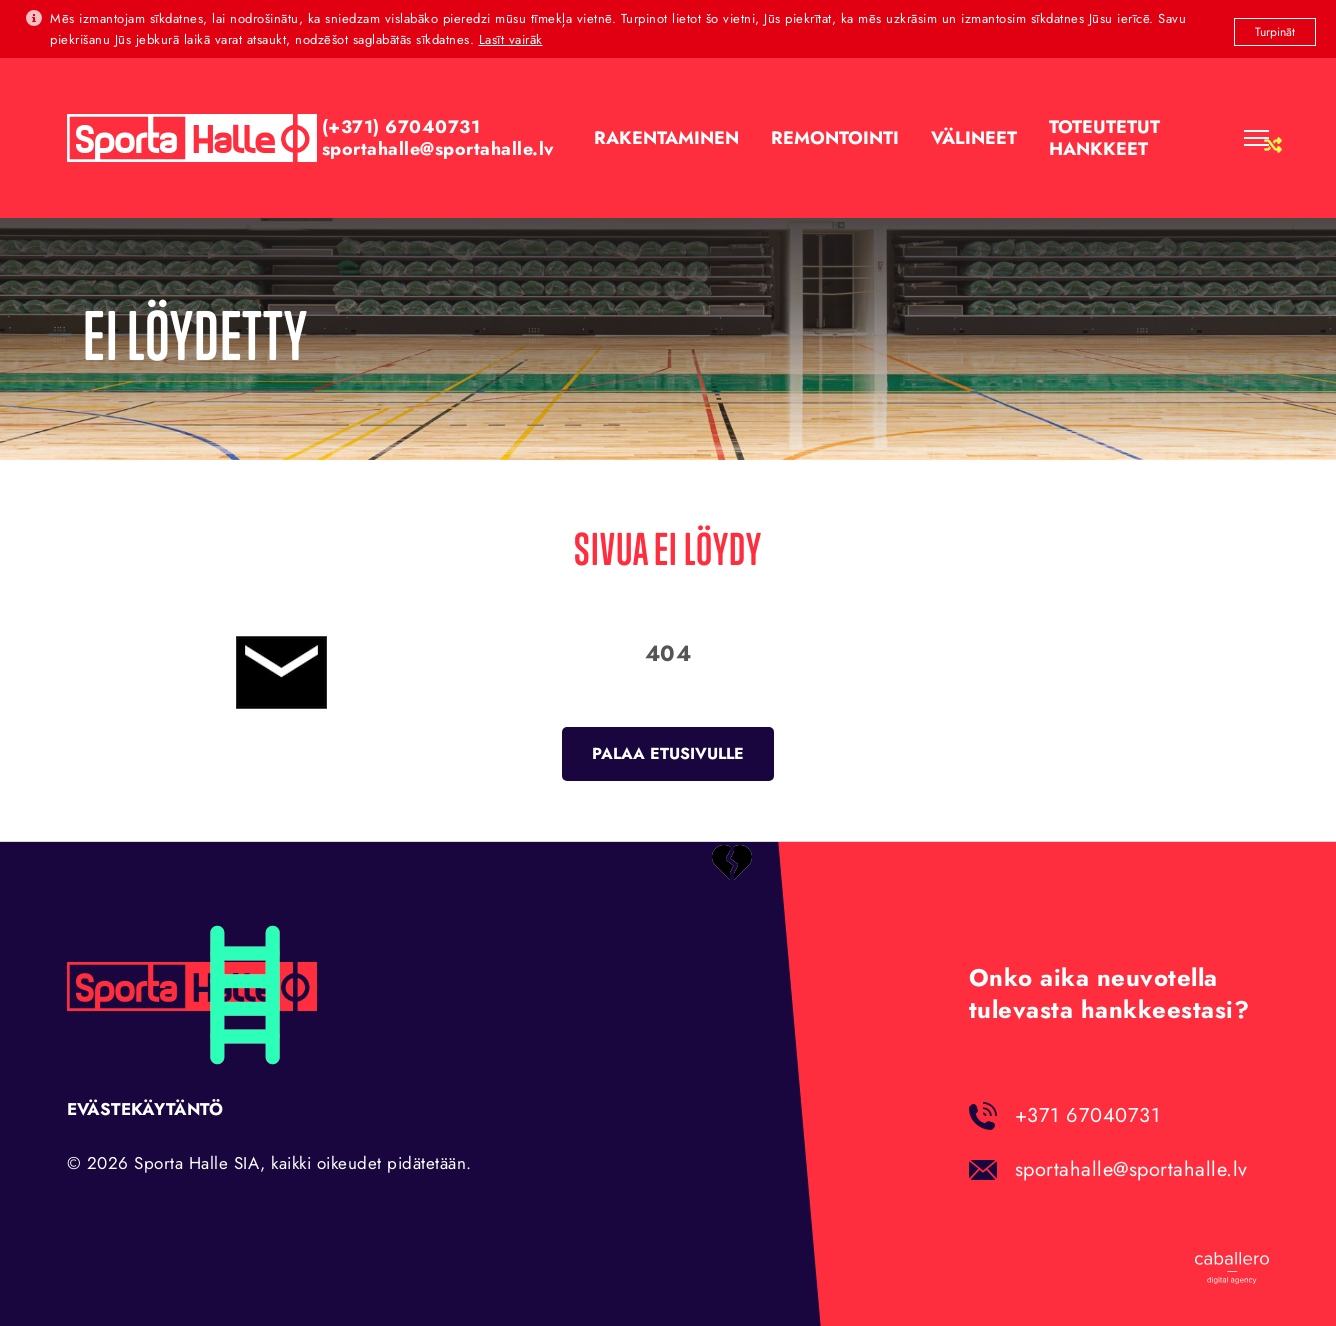  Describe the element at coordinates (1273, 145) in the screenshot. I see `shuffle or randomize content` at that location.